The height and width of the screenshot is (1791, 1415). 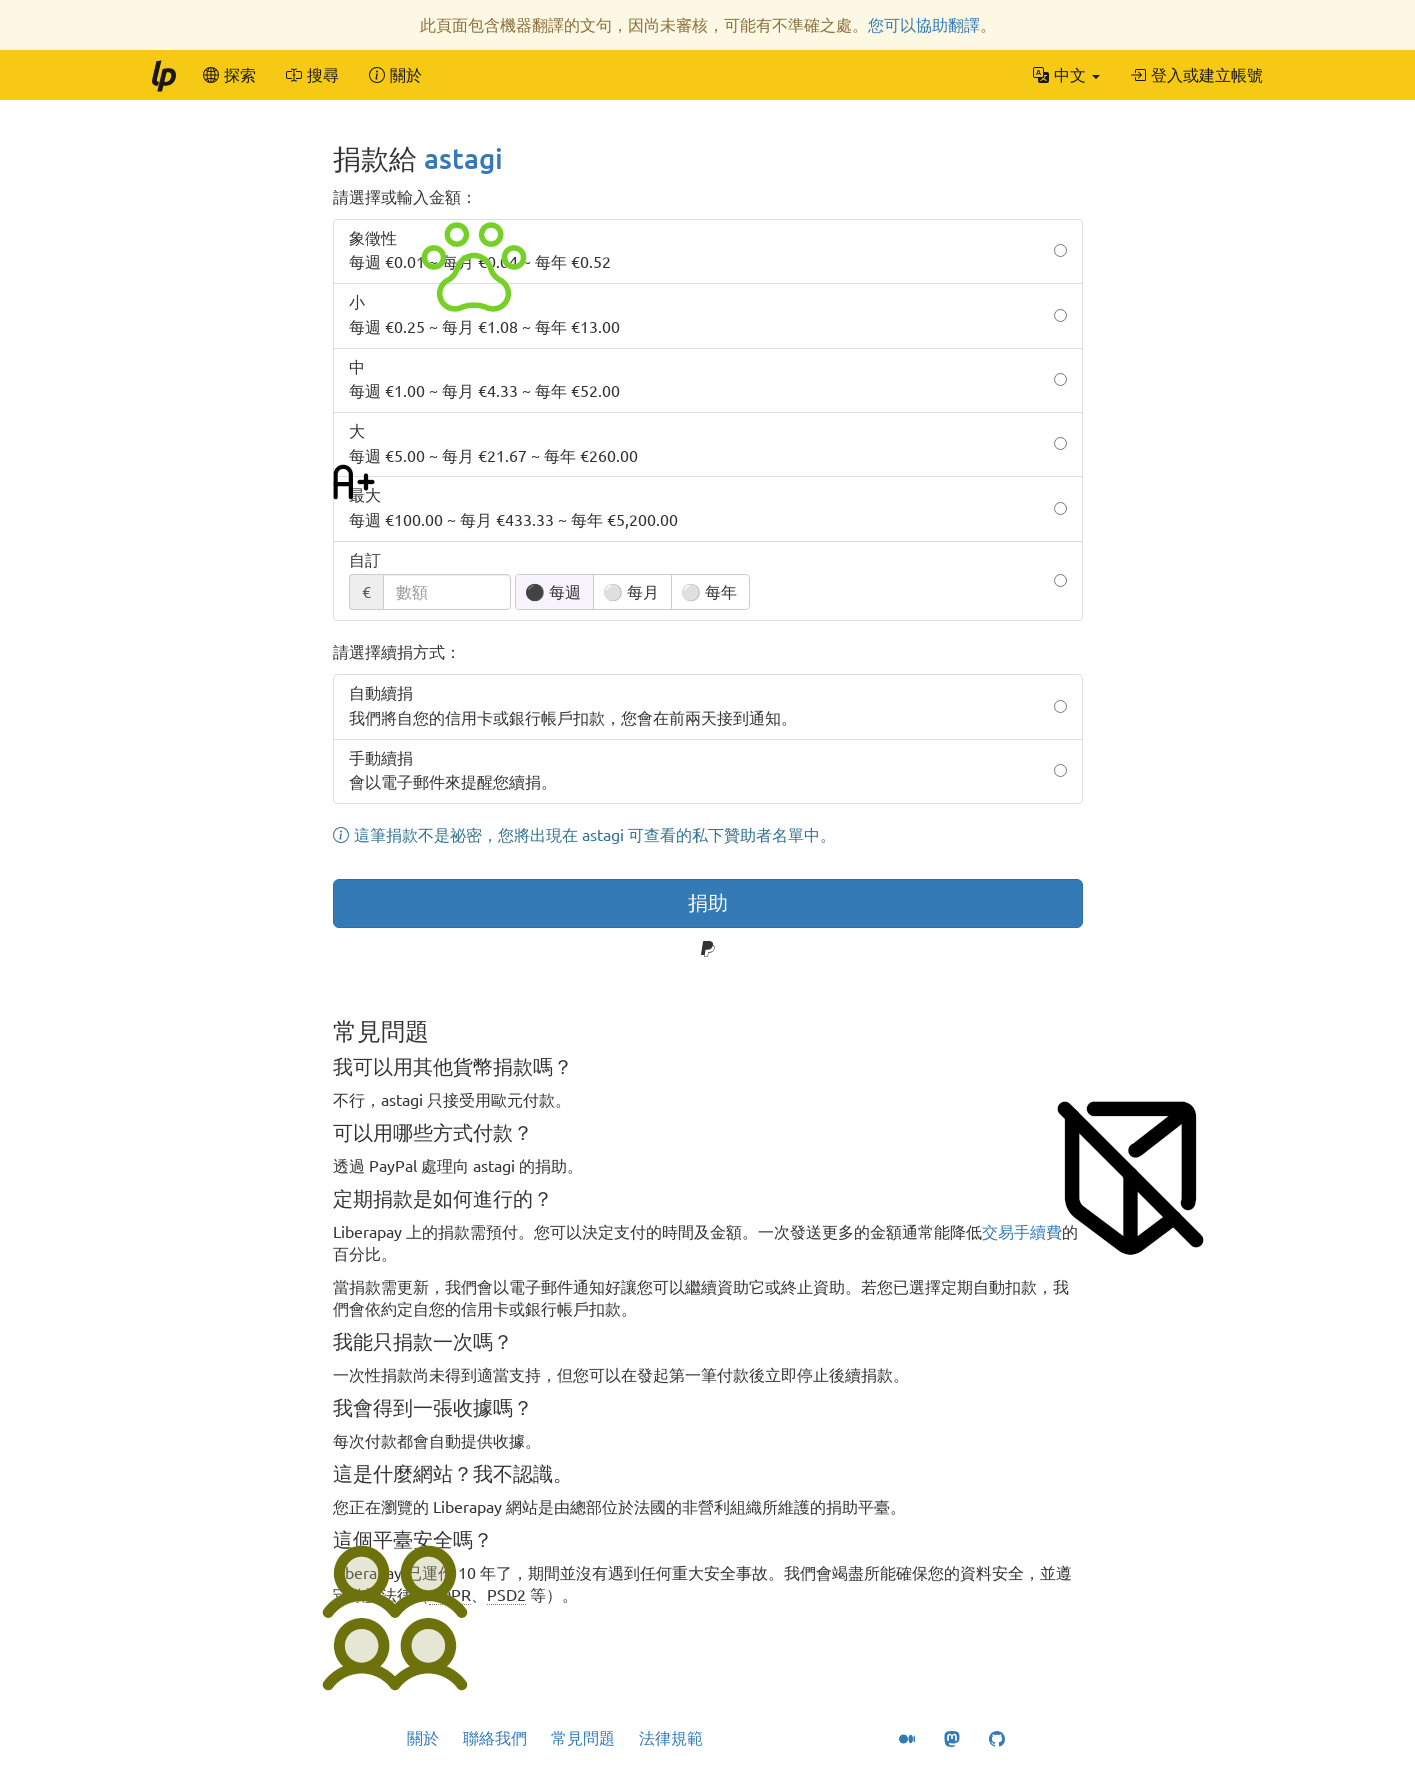 I want to click on increase text size, so click(x=353, y=482).